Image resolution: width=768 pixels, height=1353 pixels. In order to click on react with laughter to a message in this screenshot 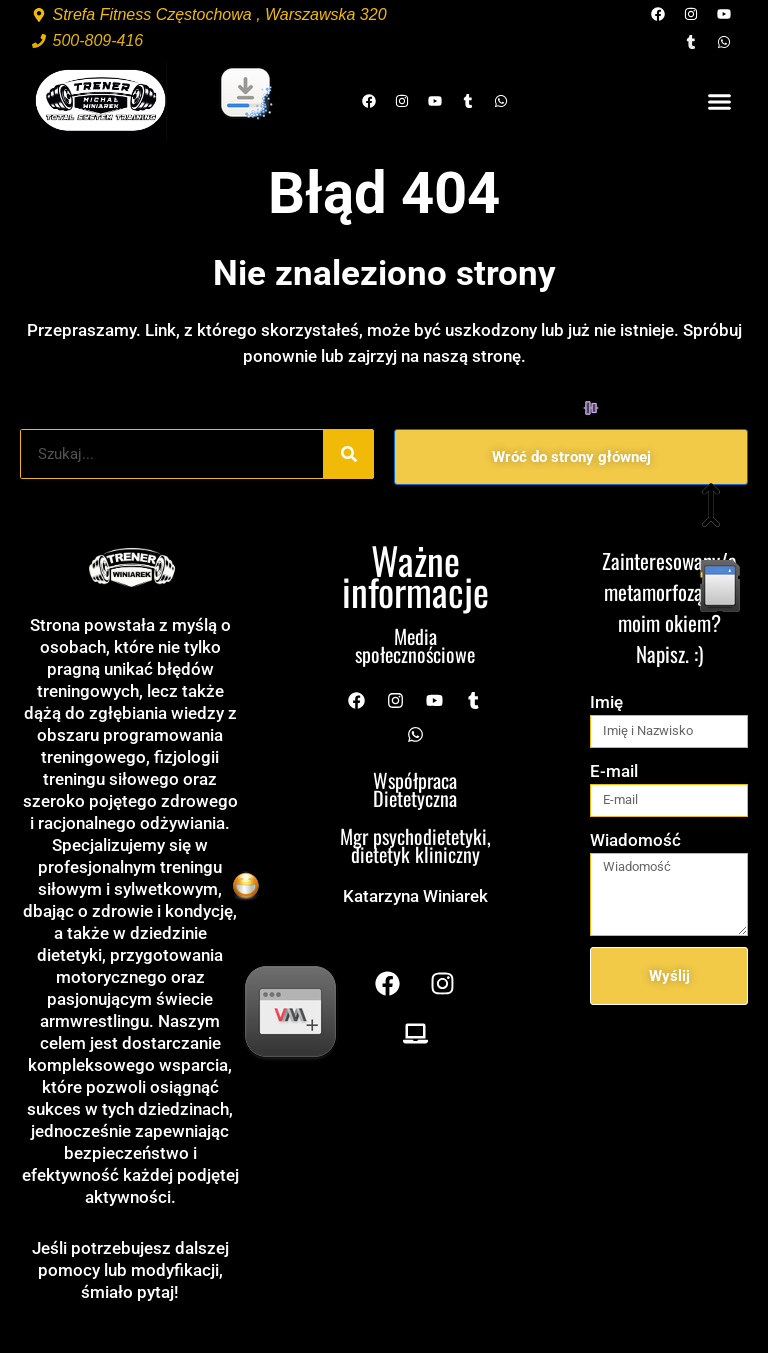, I will do `click(246, 887)`.